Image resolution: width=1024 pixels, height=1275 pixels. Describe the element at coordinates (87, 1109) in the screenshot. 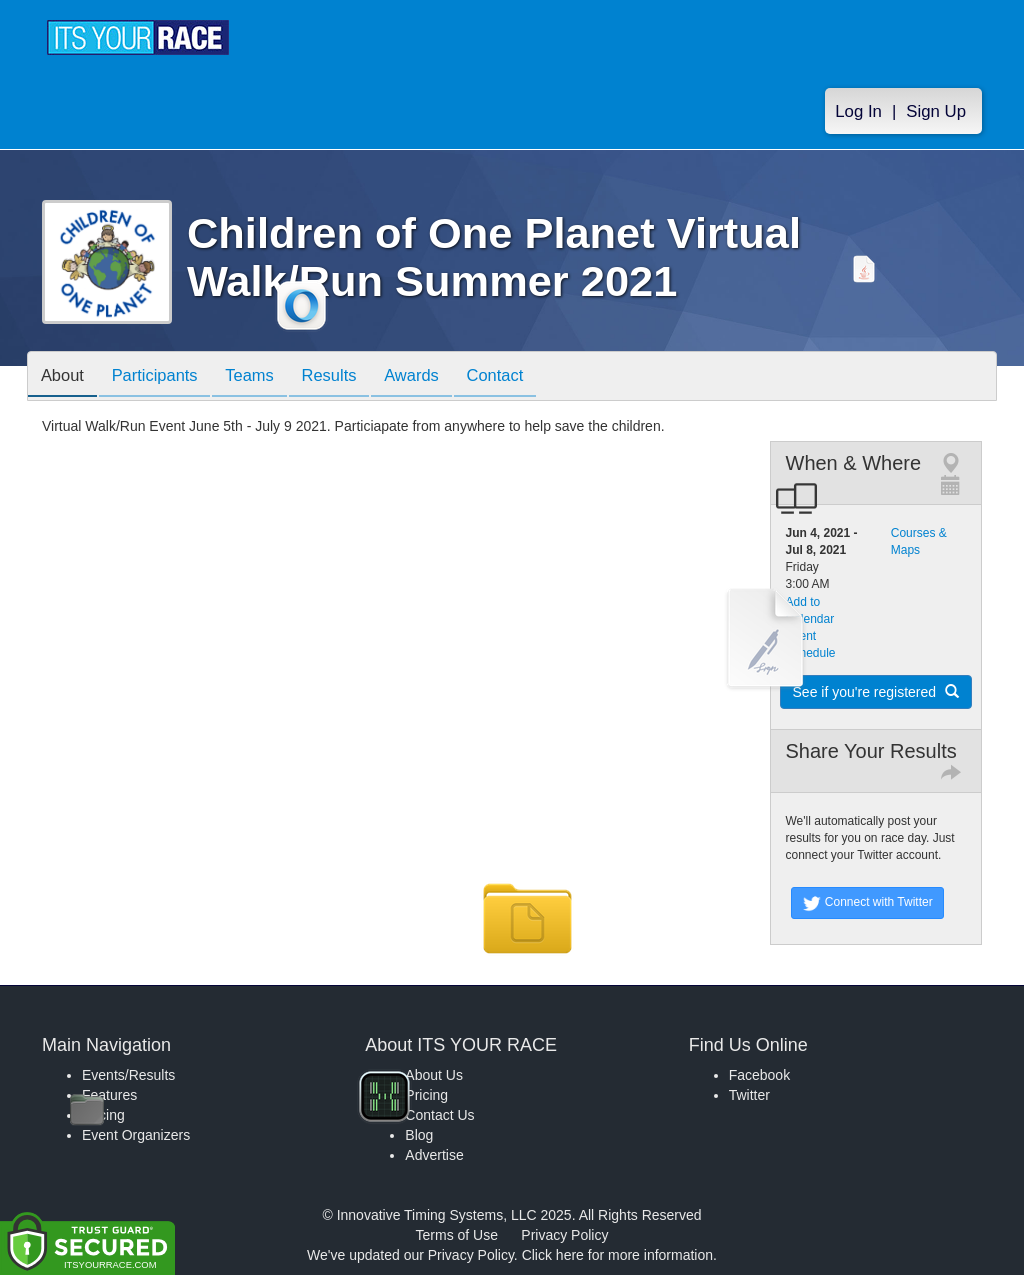

I see `open a folder to view its contents` at that location.